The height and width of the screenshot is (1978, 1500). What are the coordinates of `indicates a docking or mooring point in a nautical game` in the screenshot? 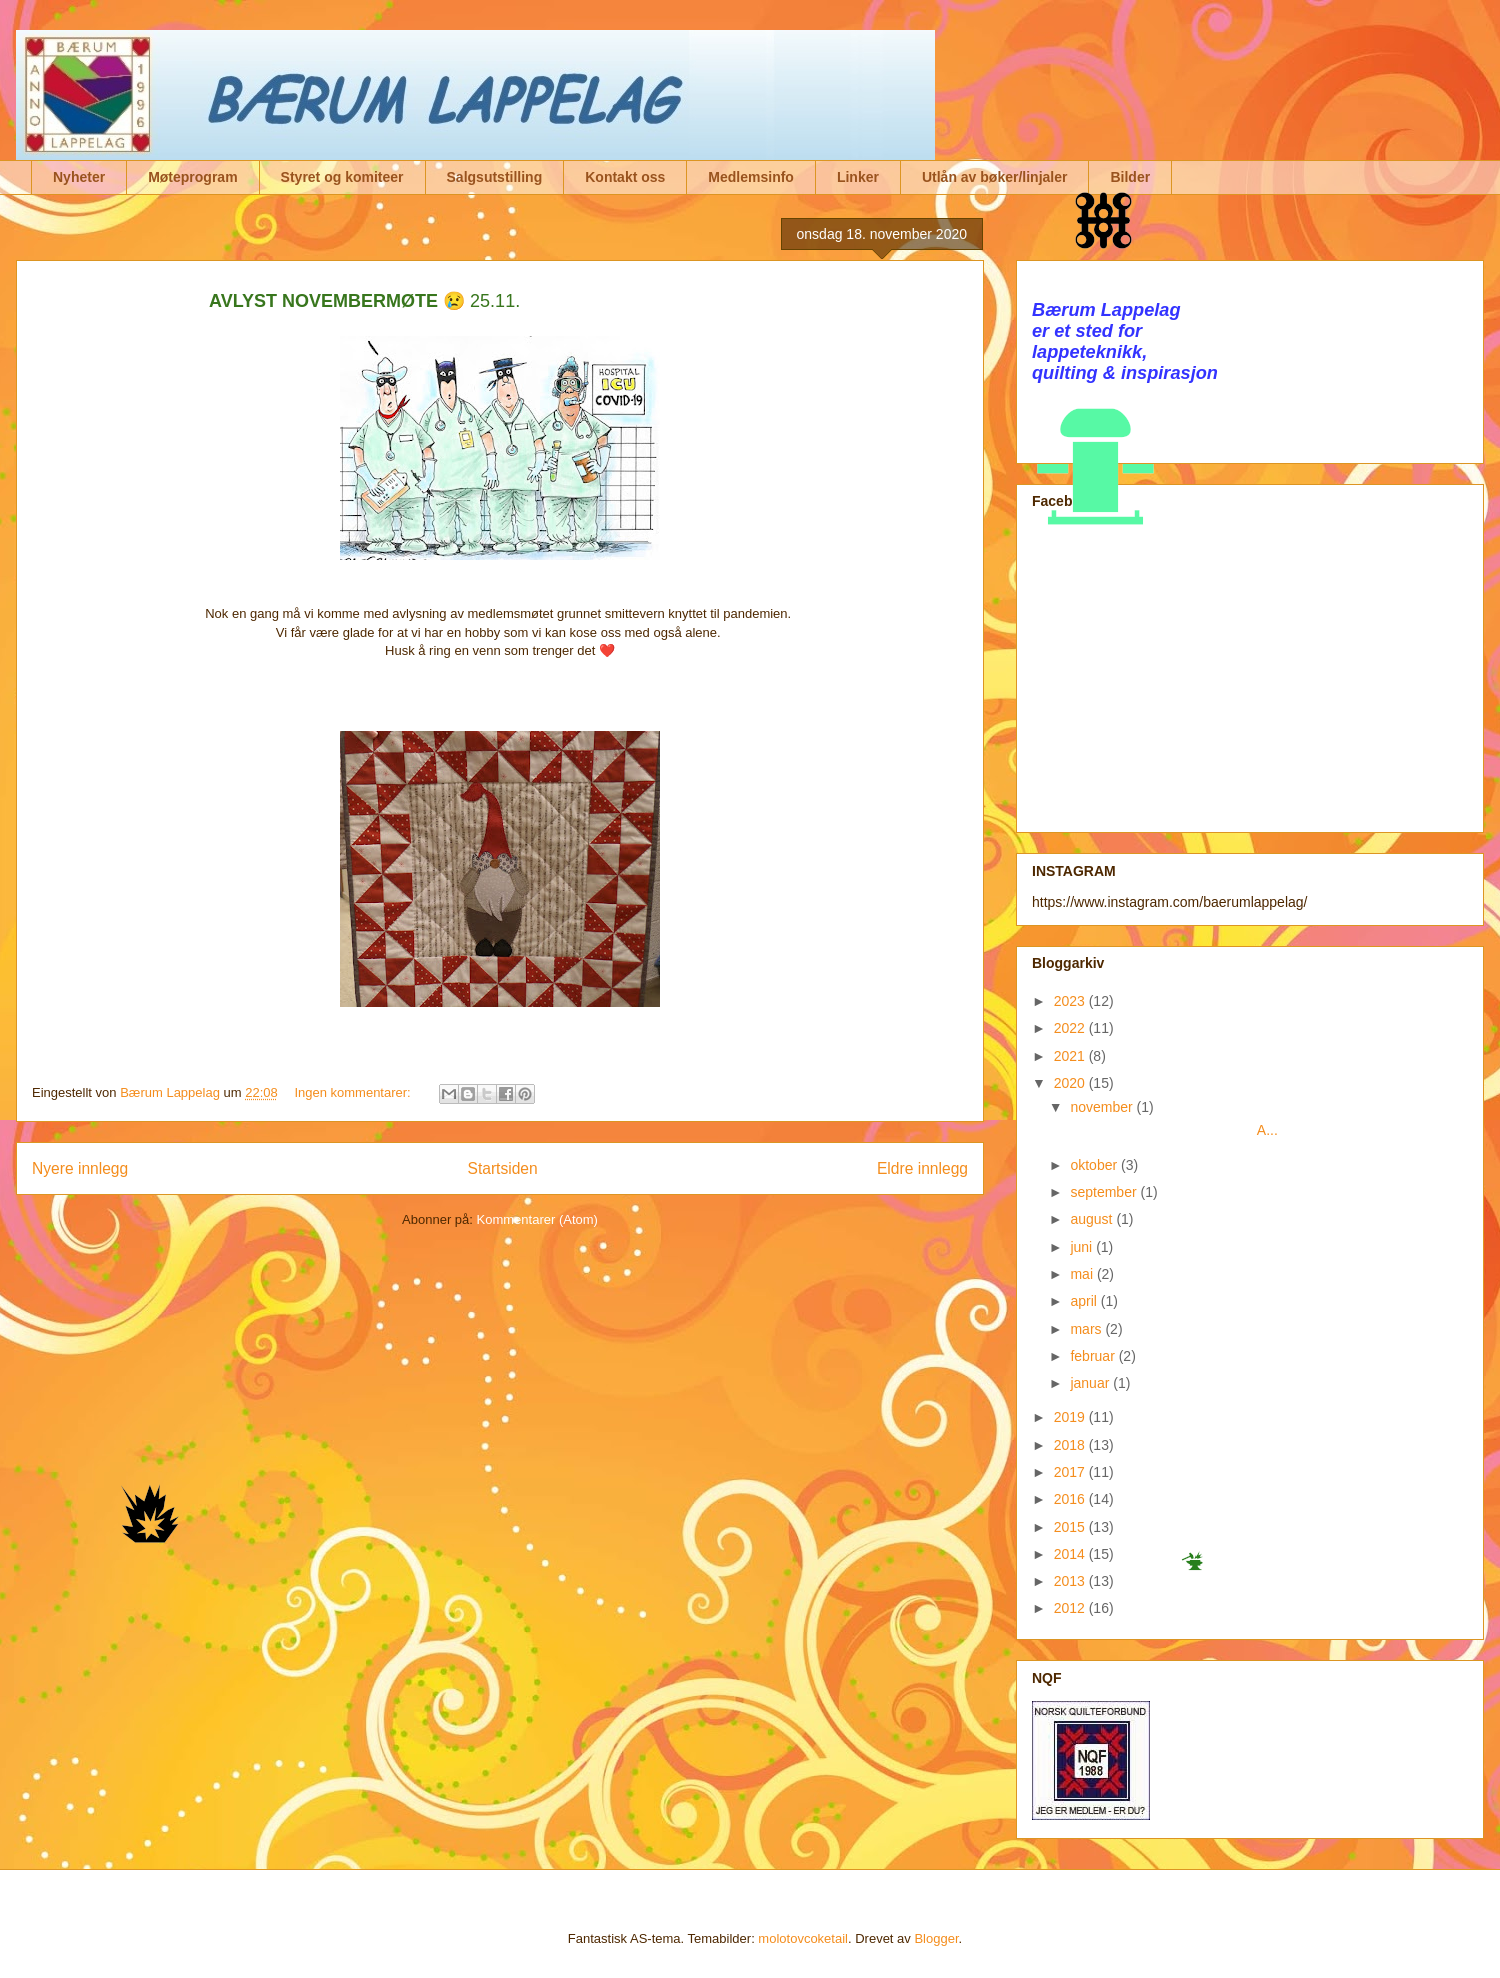 It's located at (1095, 464).